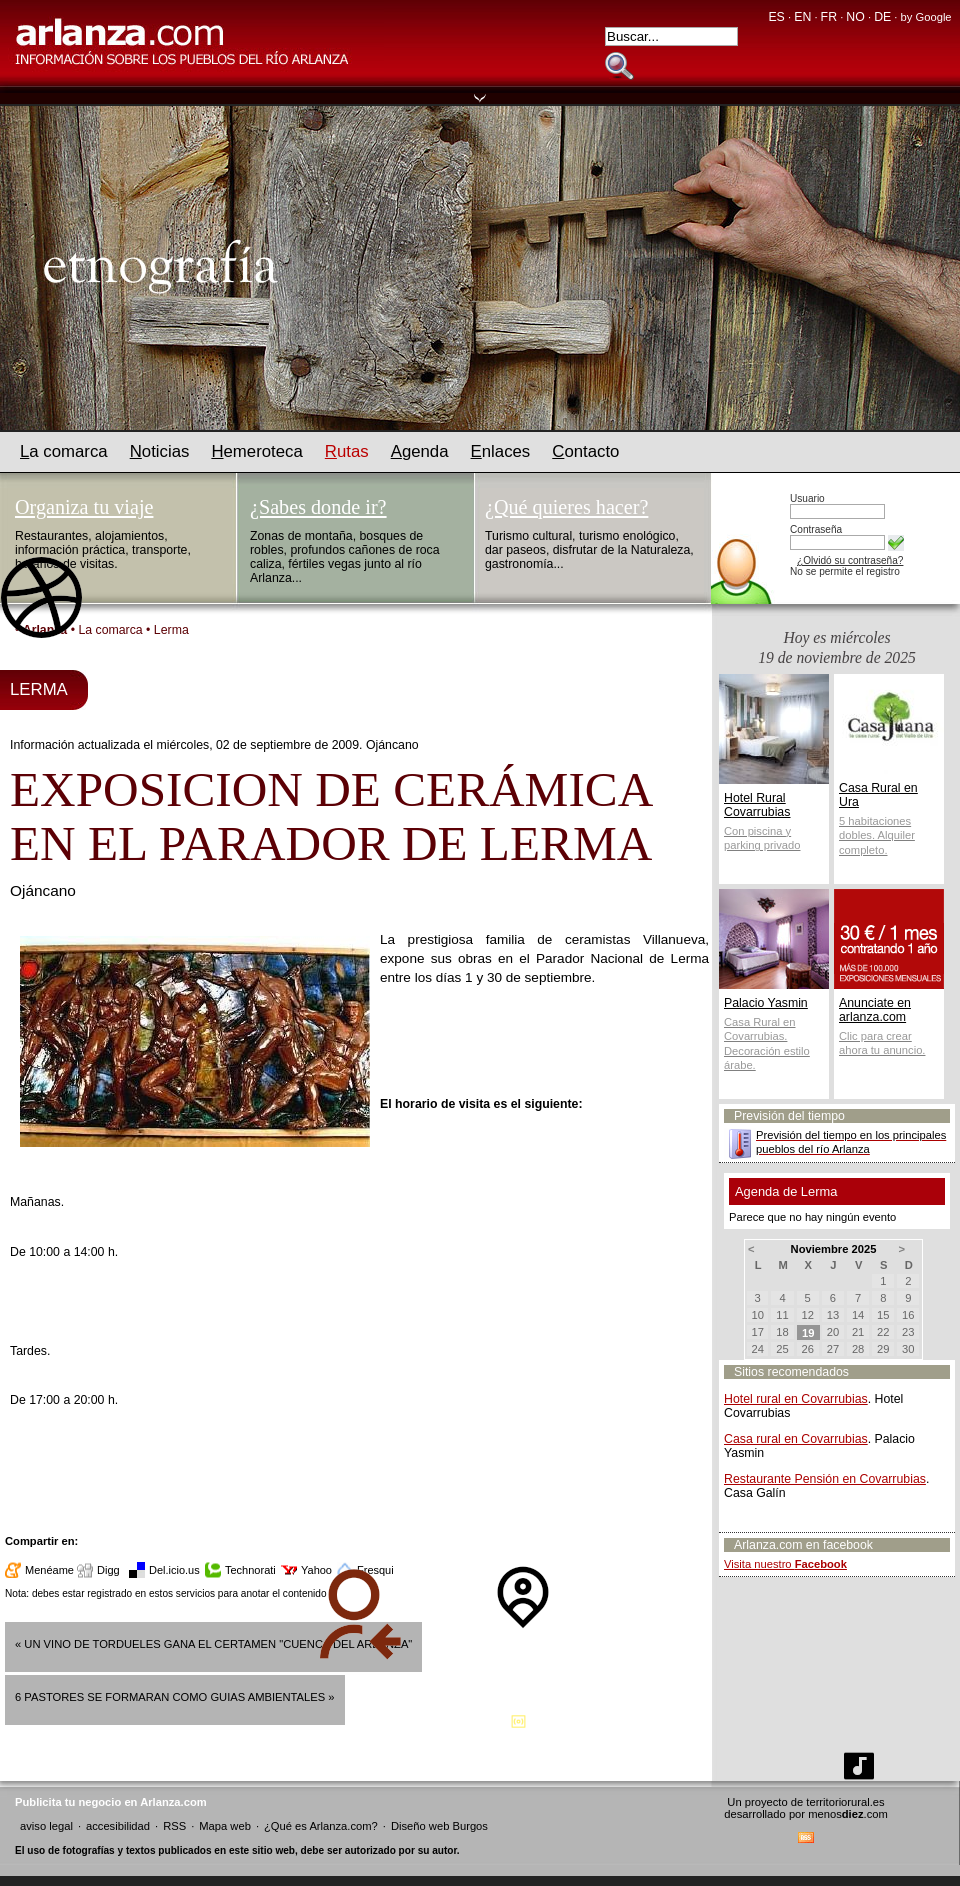  Describe the element at coordinates (523, 1595) in the screenshot. I see `view your current location on the map` at that location.